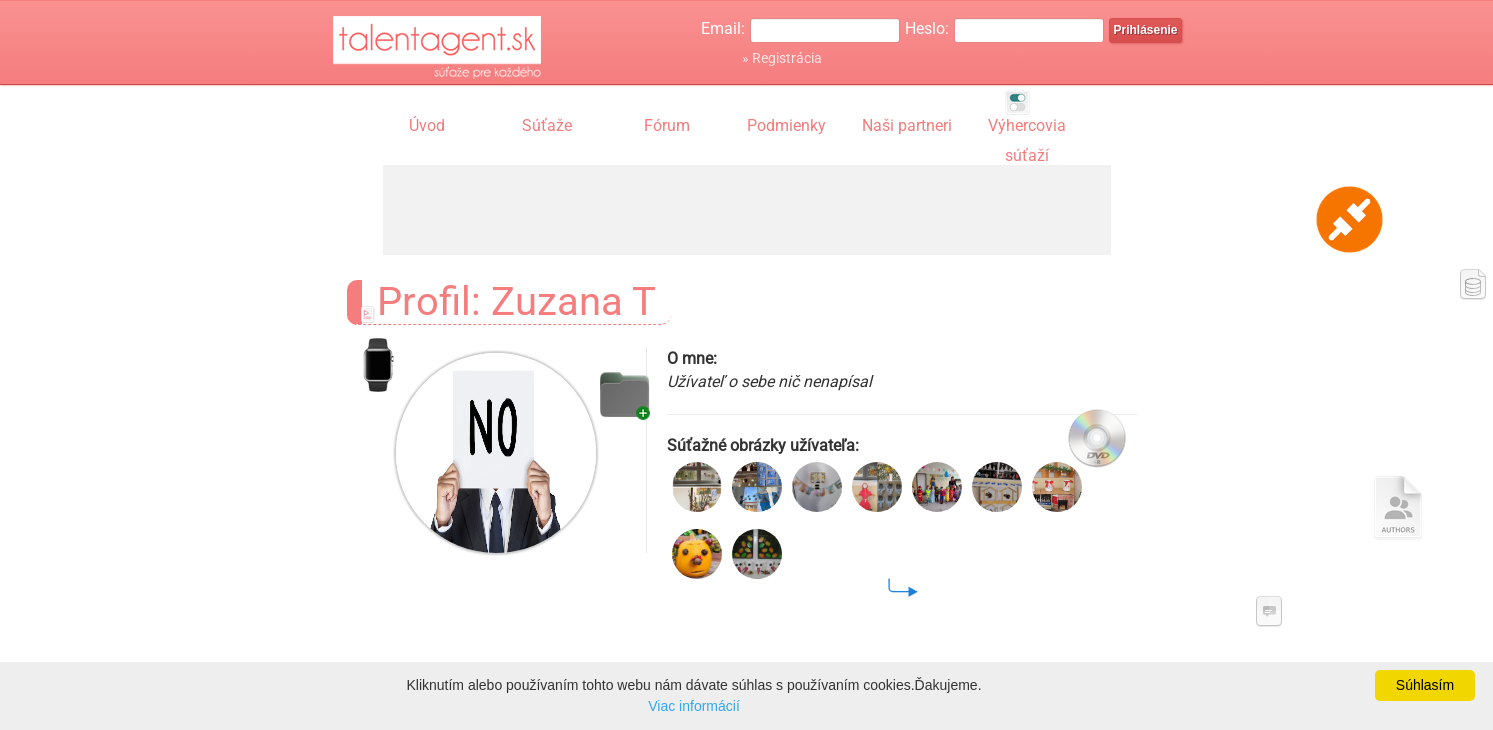  What do you see at coordinates (1017, 102) in the screenshot?
I see `open system tweaks or settings customization` at bounding box center [1017, 102].